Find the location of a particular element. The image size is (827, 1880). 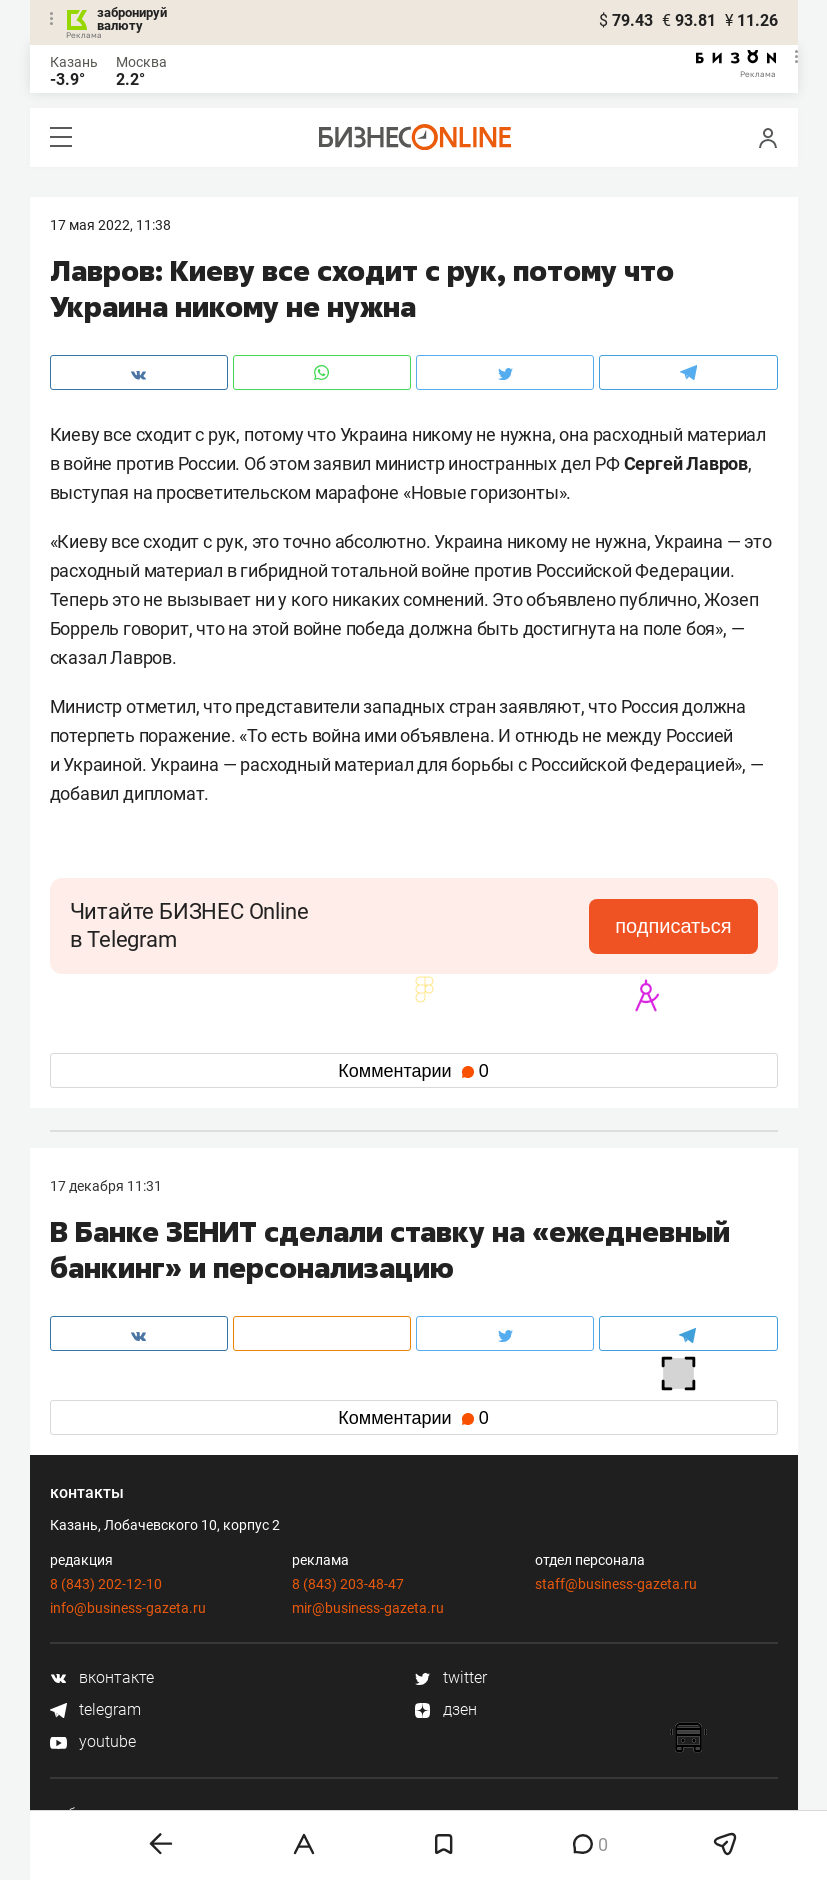

expand to fullscreen mode is located at coordinates (678, 1373).